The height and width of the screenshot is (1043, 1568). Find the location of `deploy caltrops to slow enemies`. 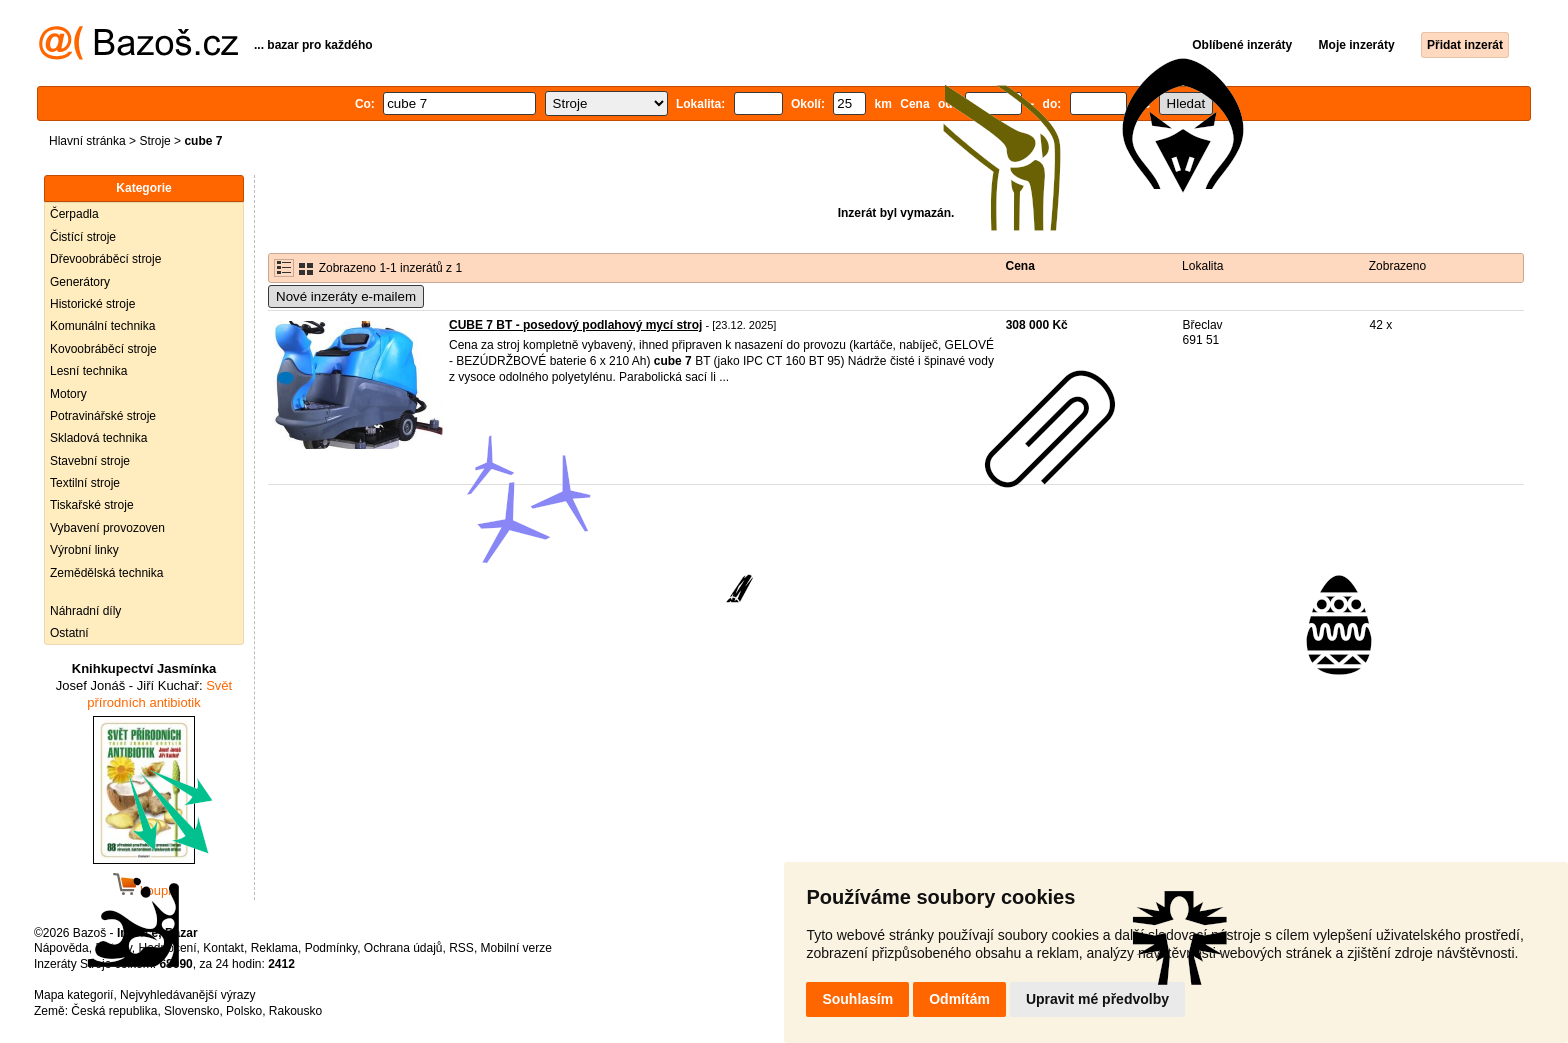

deploy caltrops to slow enemies is located at coordinates (528, 499).